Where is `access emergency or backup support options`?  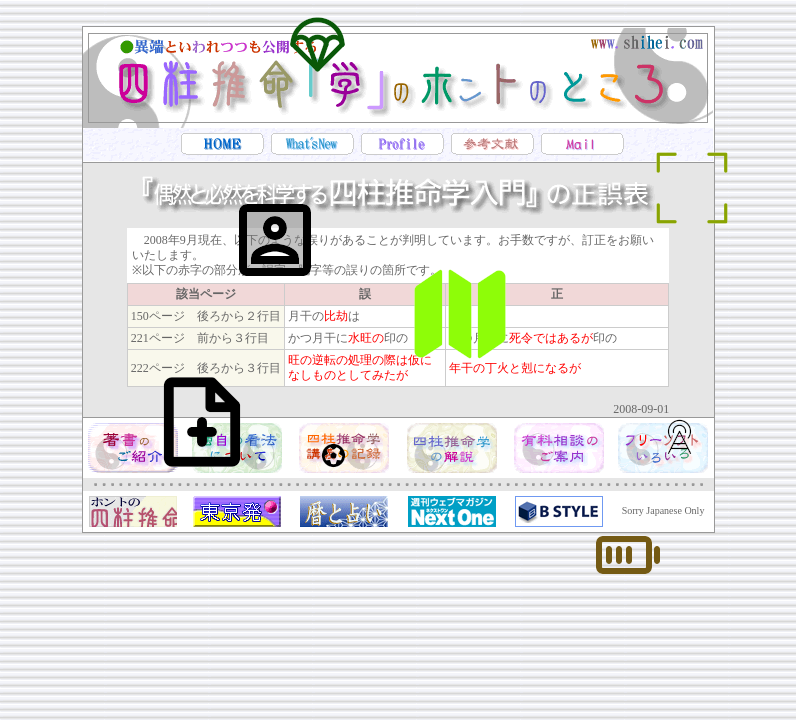 access emergency or backup support options is located at coordinates (317, 44).